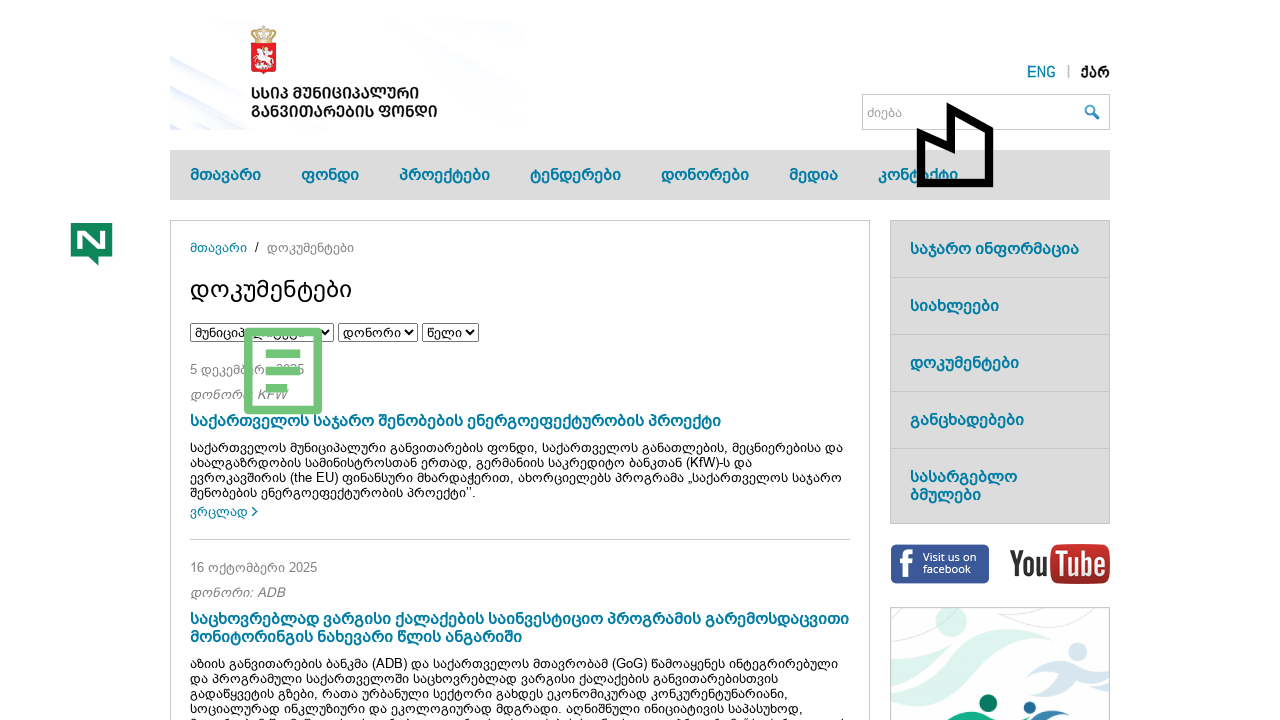  Describe the element at coordinates (283, 371) in the screenshot. I see `view document list` at that location.